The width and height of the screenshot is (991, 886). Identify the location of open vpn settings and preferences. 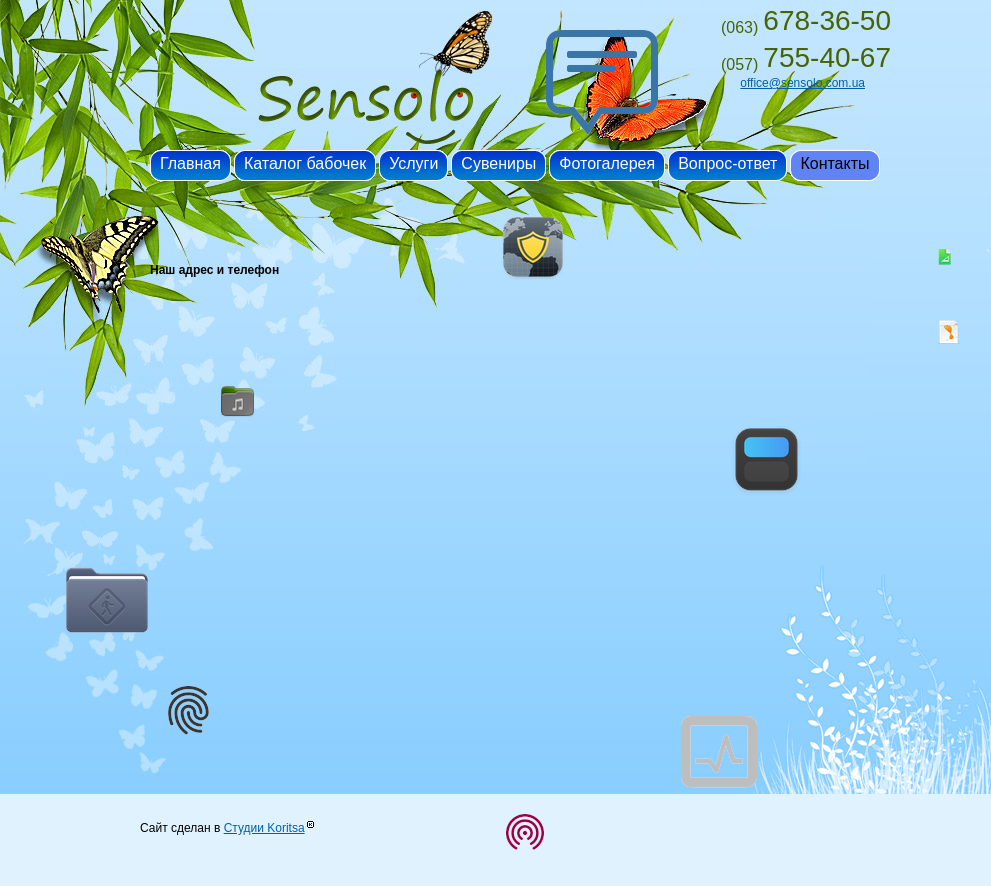
(533, 247).